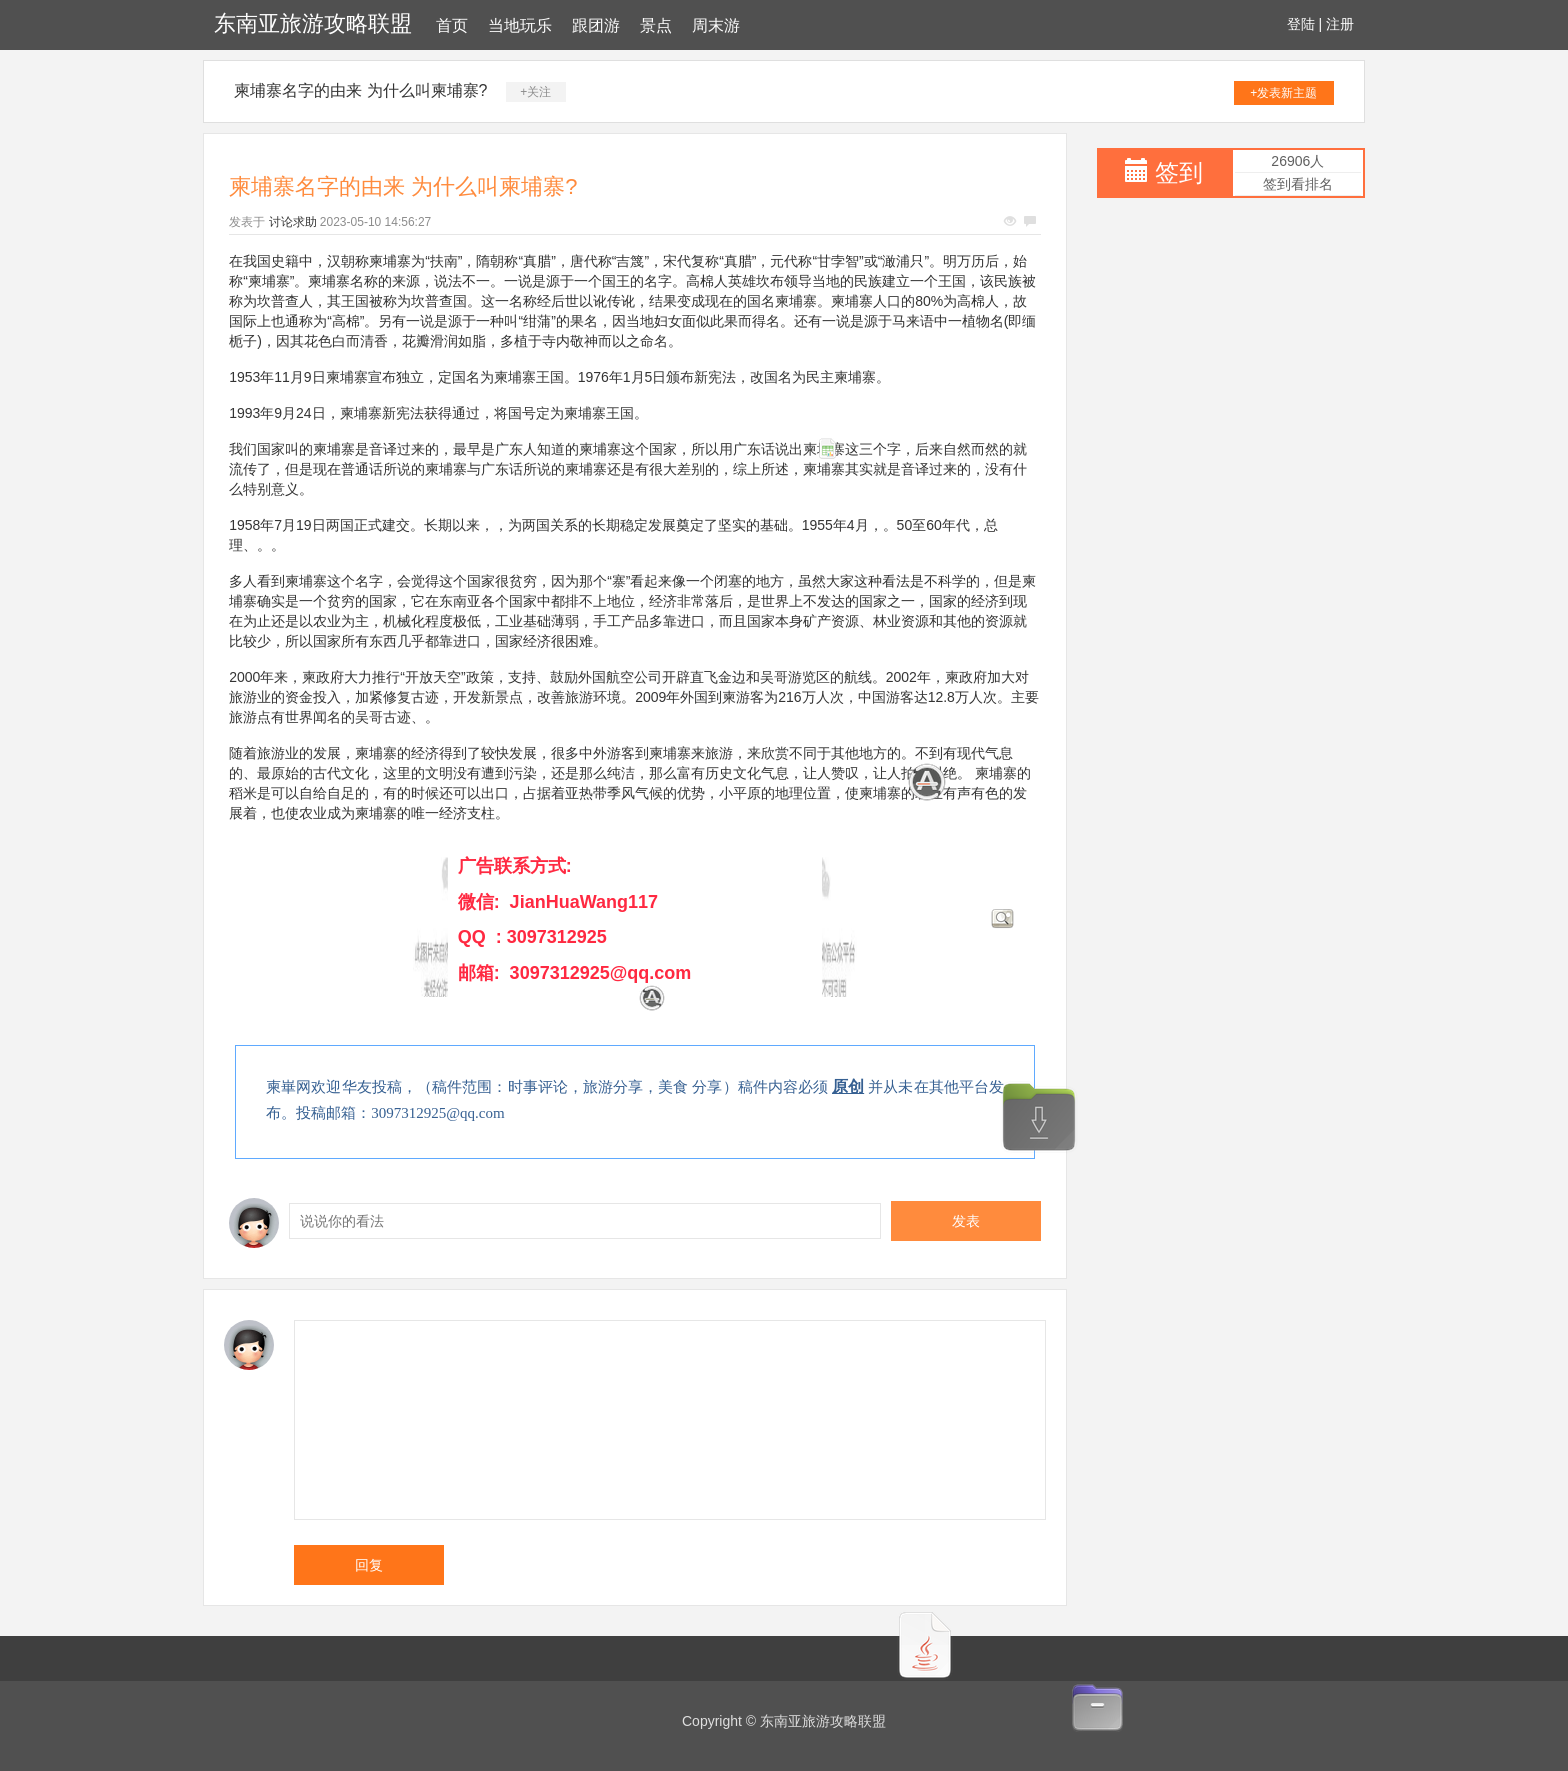 The height and width of the screenshot is (1771, 1568). I want to click on open eye of gnome image viewer, so click(1002, 918).